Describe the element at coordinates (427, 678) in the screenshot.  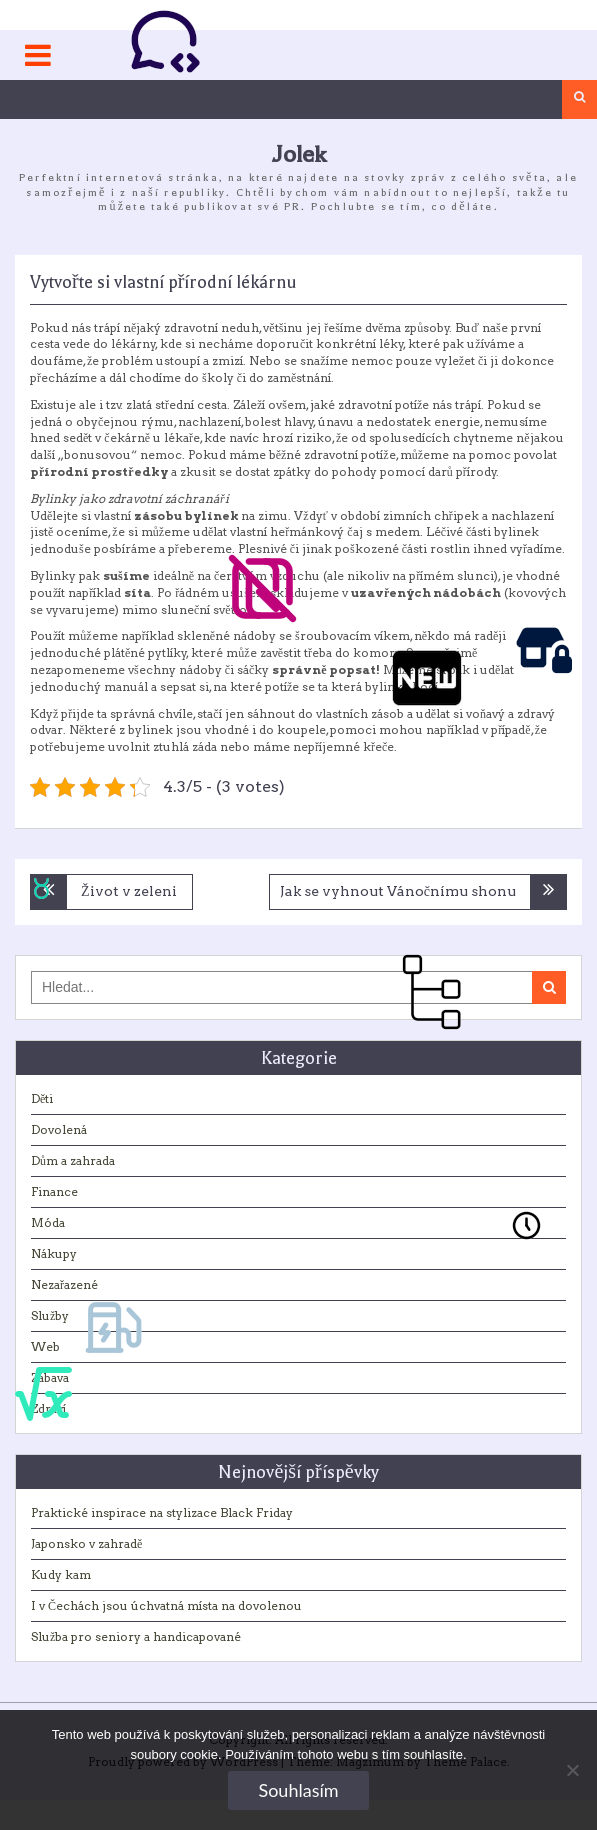
I see `indicates new content or recently added items` at that location.